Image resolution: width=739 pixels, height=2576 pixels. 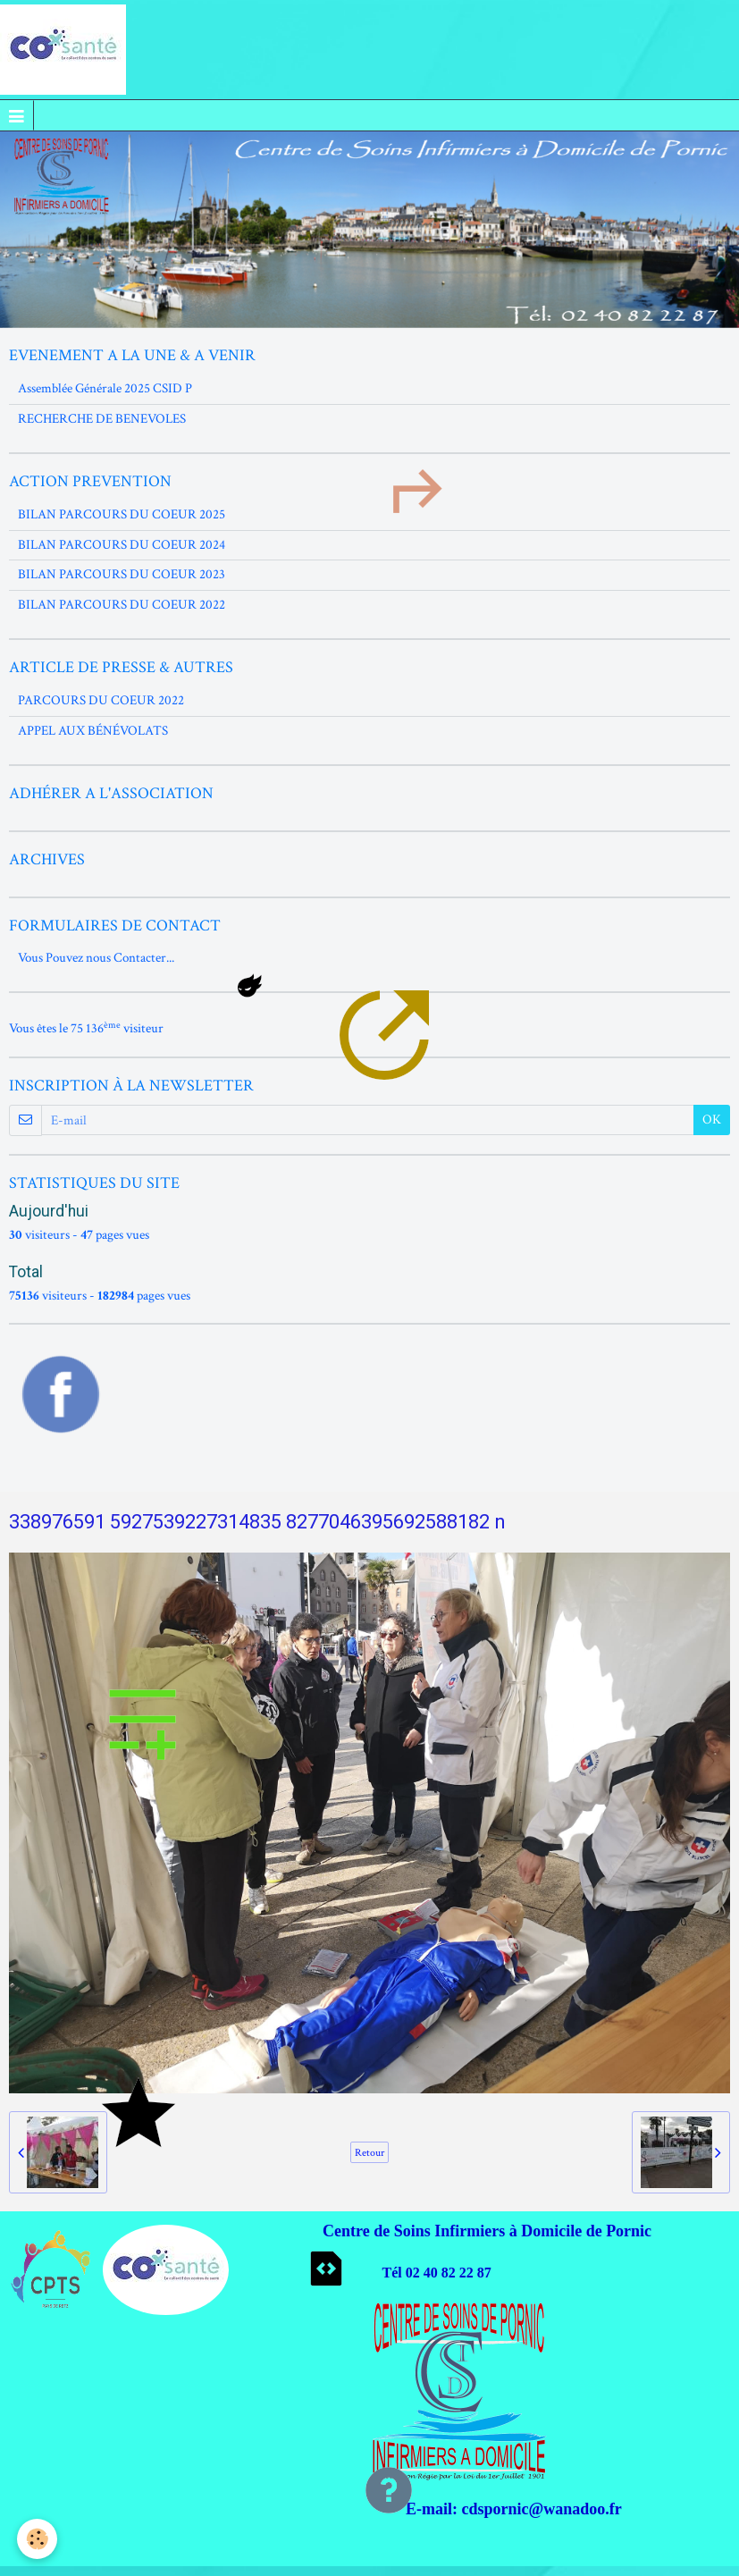 What do you see at coordinates (389, 2490) in the screenshot?
I see `access help or support` at bounding box center [389, 2490].